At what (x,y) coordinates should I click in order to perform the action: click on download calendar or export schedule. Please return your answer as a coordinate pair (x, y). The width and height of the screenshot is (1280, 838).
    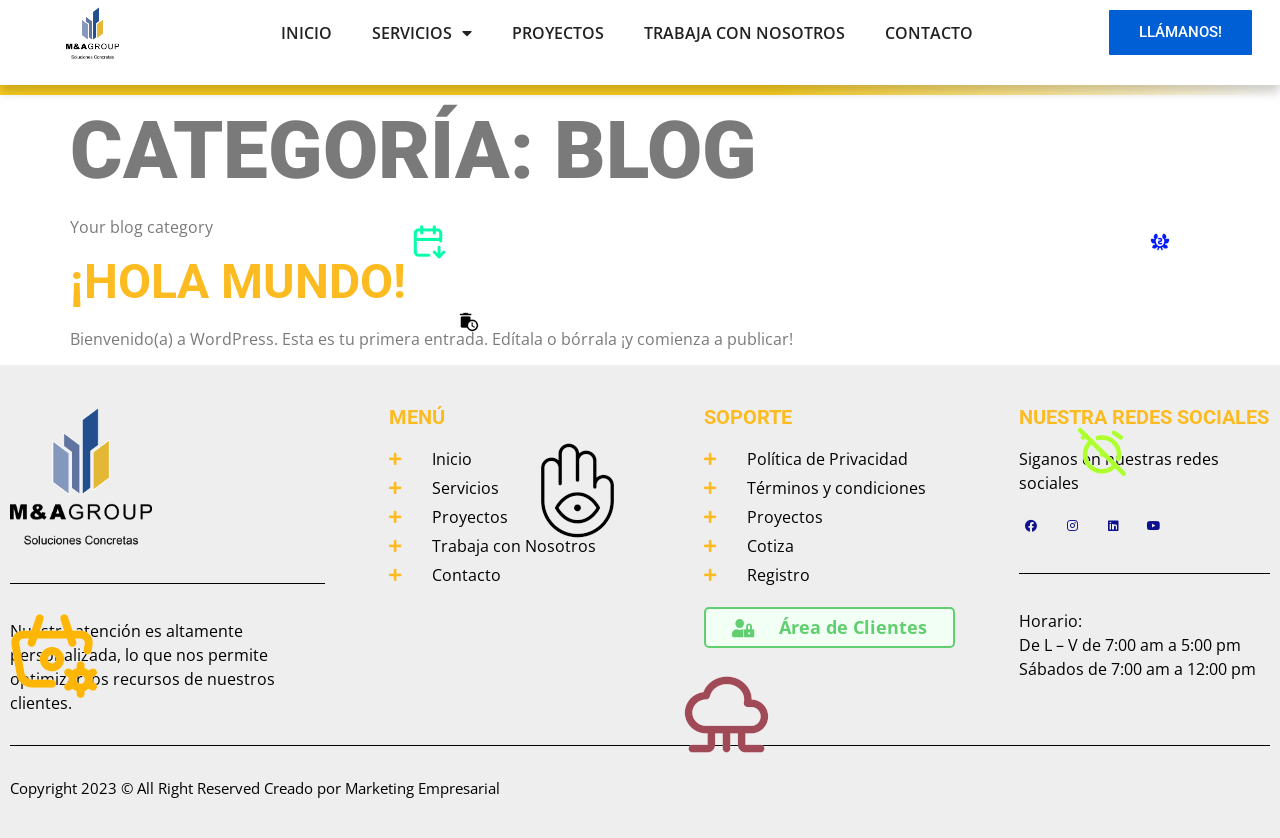
    Looking at the image, I should click on (428, 241).